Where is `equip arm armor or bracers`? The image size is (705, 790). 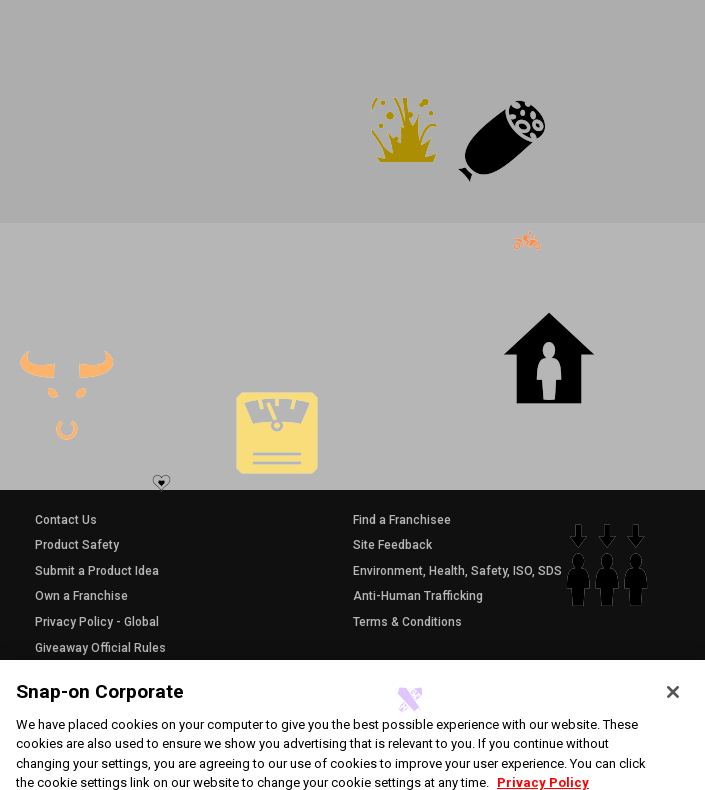
equip arm armor or bracers is located at coordinates (410, 700).